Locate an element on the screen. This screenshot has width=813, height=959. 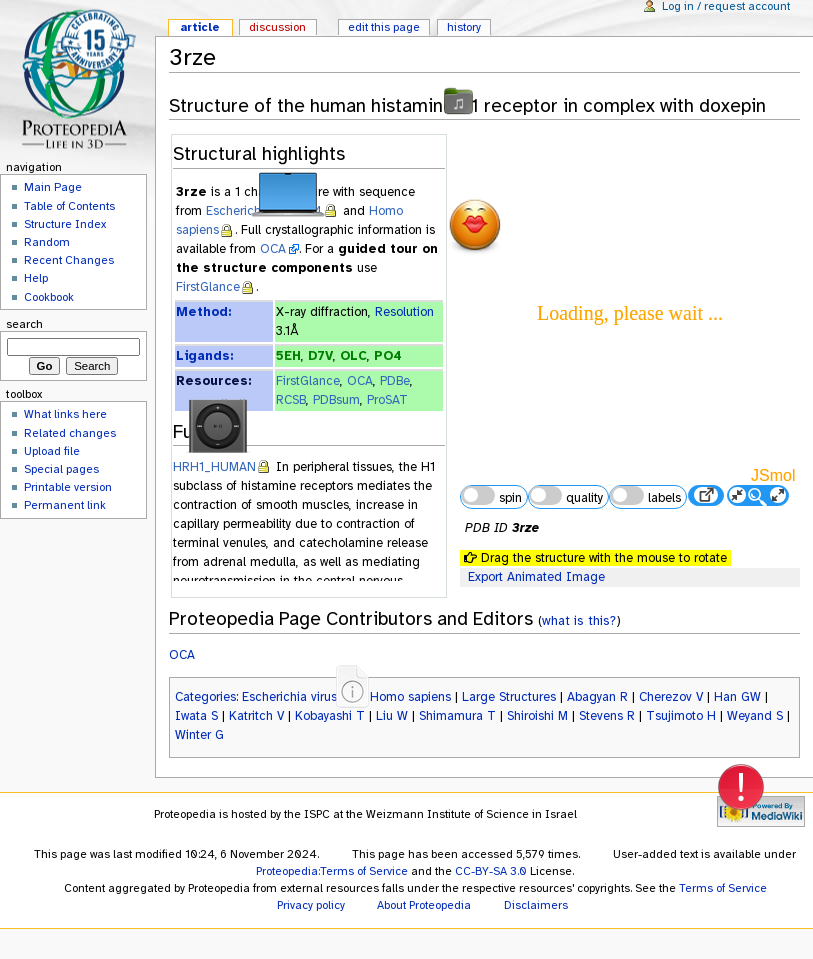
indicates a warning or caution message is located at coordinates (741, 787).